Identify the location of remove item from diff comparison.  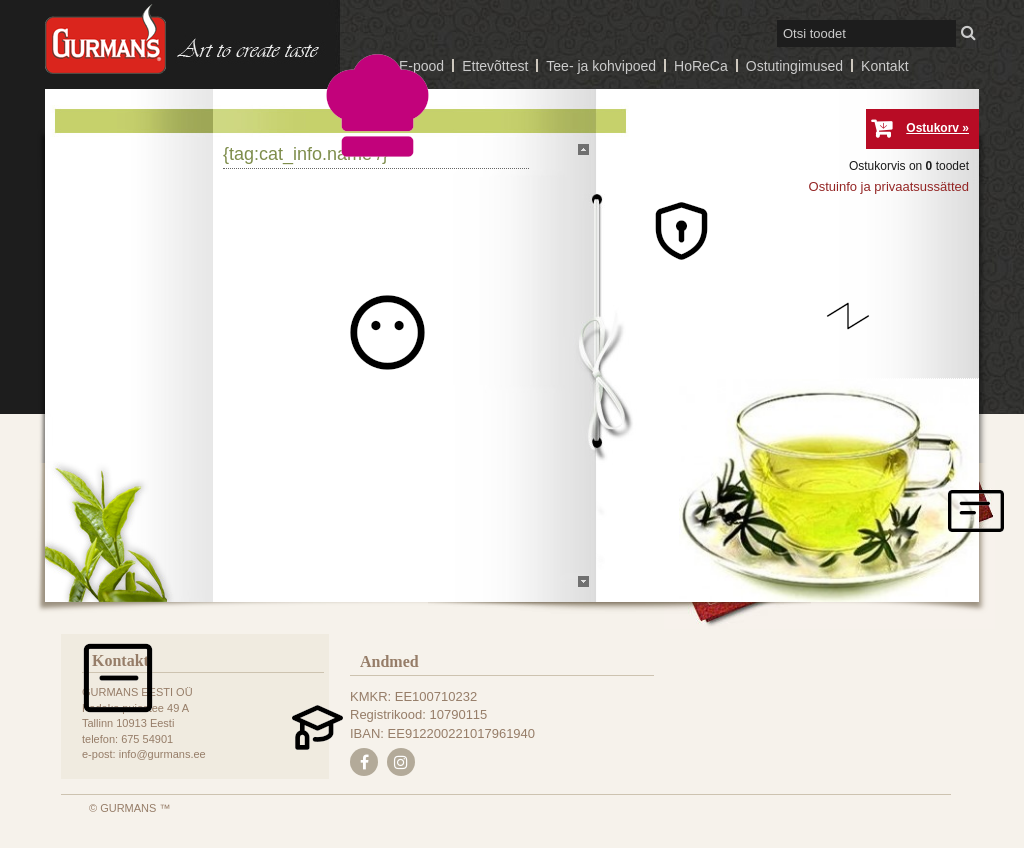
(118, 678).